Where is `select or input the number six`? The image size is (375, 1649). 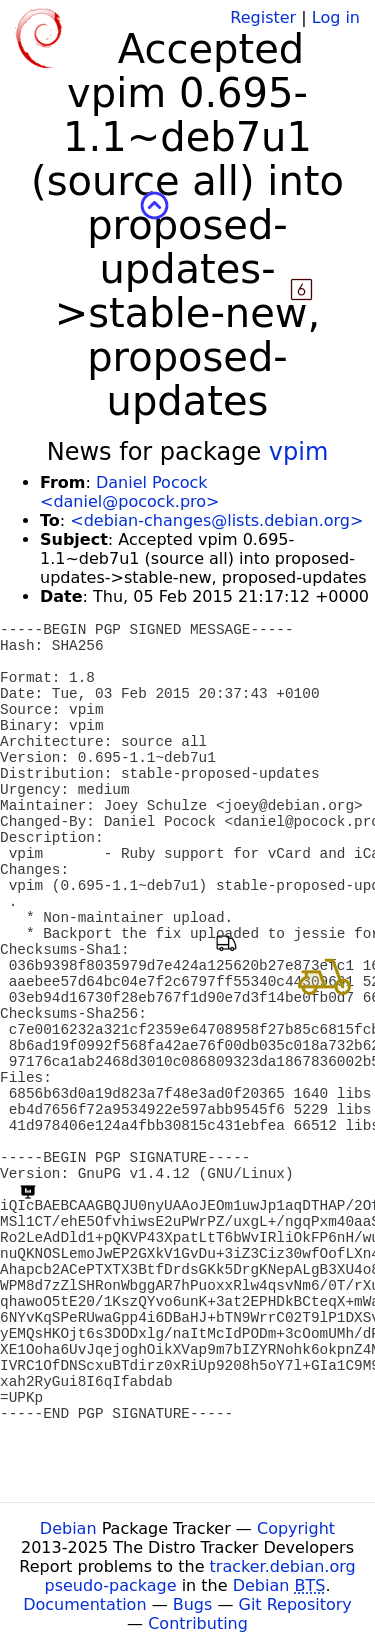
select or input the number six is located at coordinates (301, 289).